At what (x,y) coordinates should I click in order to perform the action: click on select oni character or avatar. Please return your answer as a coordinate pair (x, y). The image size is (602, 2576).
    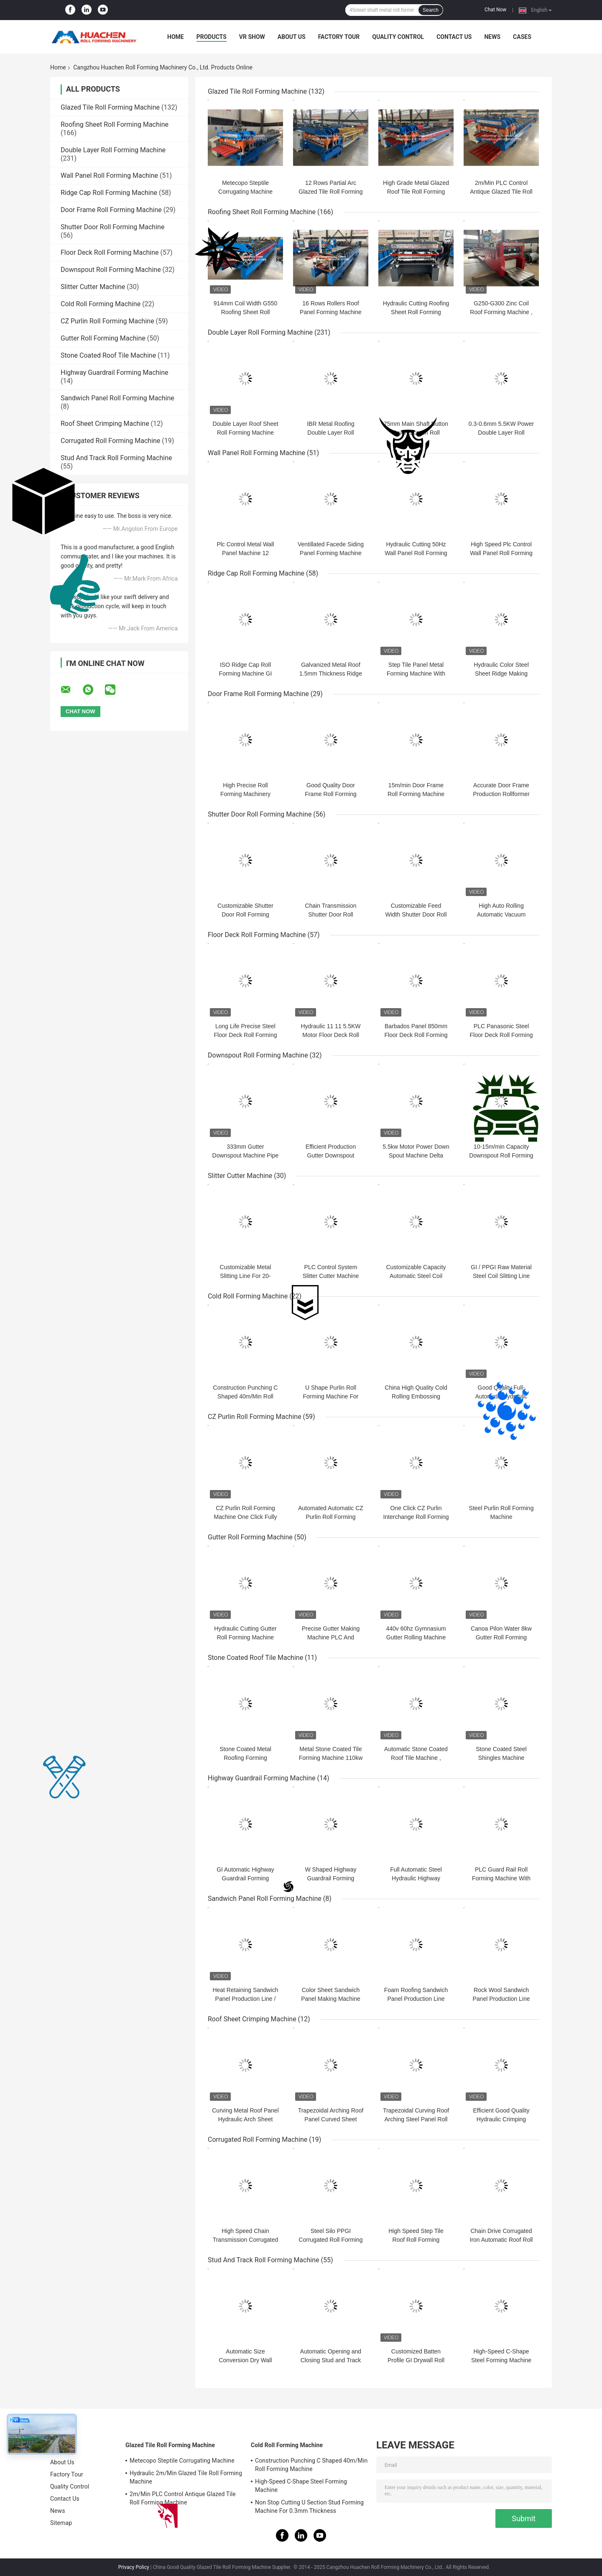
    Looking at the image, I should click on (408, 446).